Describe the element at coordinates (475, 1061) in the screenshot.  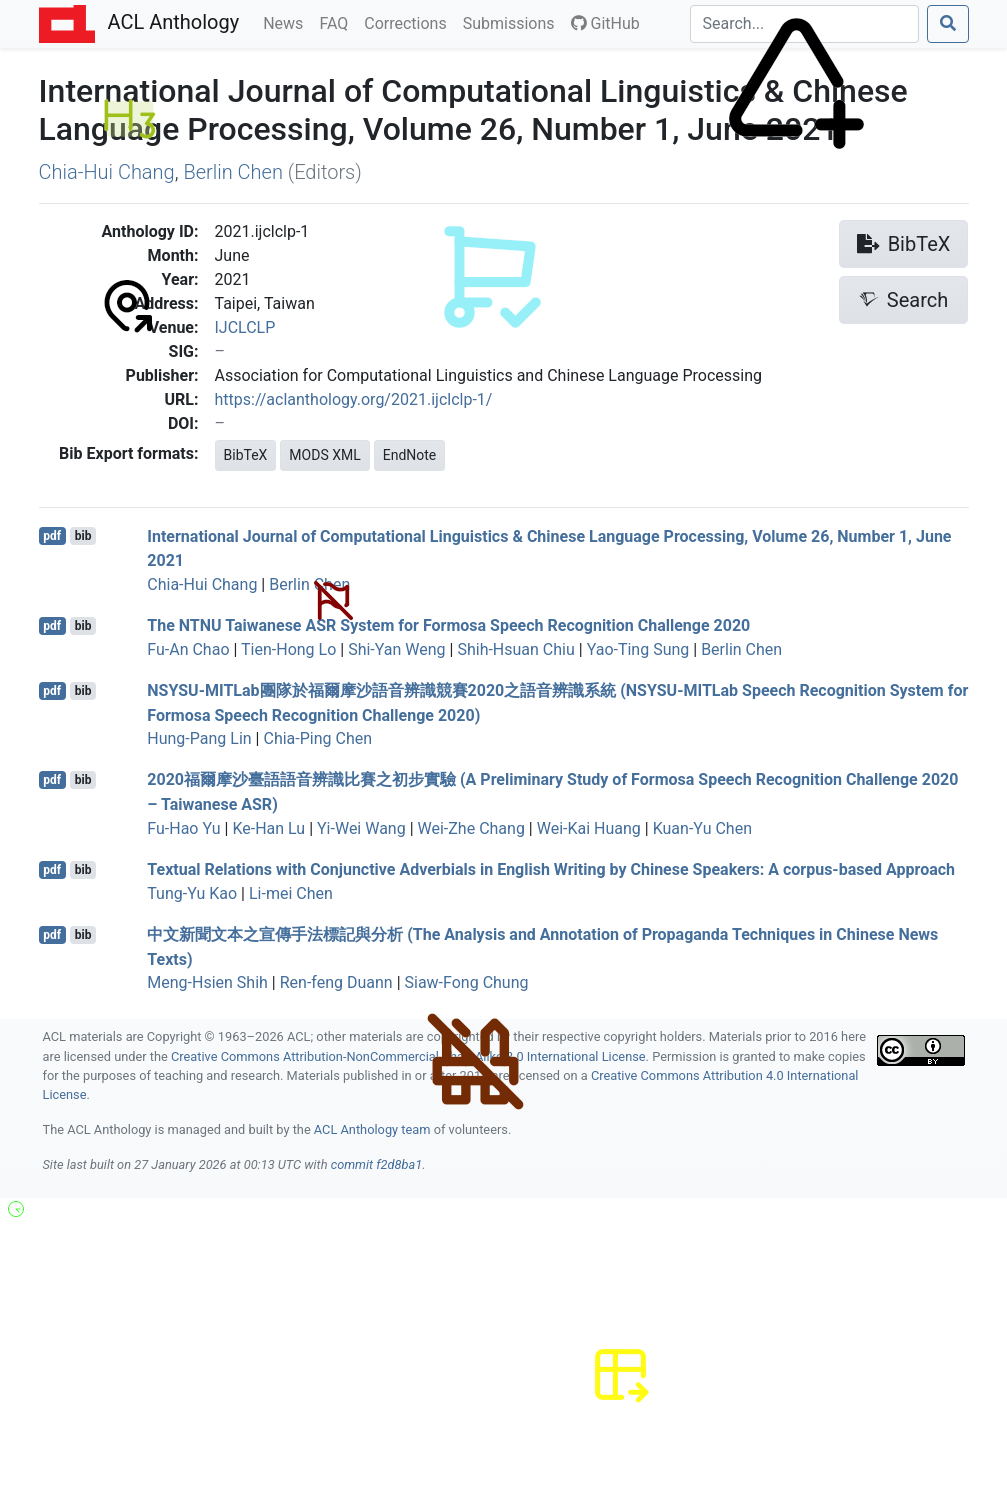
I see `disable boundary or perimeter settings` at that location.